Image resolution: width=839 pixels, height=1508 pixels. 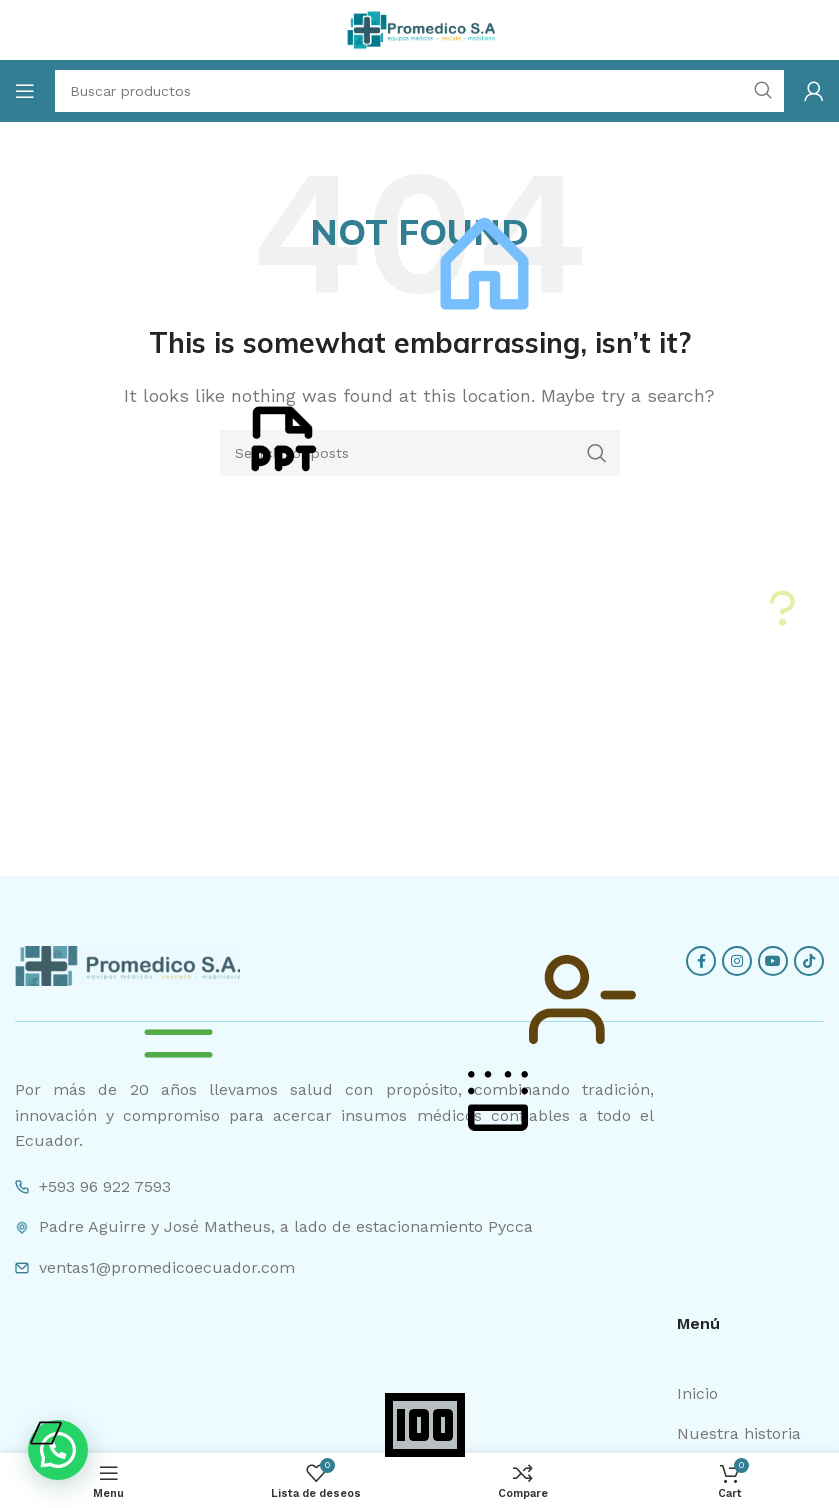 I want to click on access help or support, so click(x=782, y=607).